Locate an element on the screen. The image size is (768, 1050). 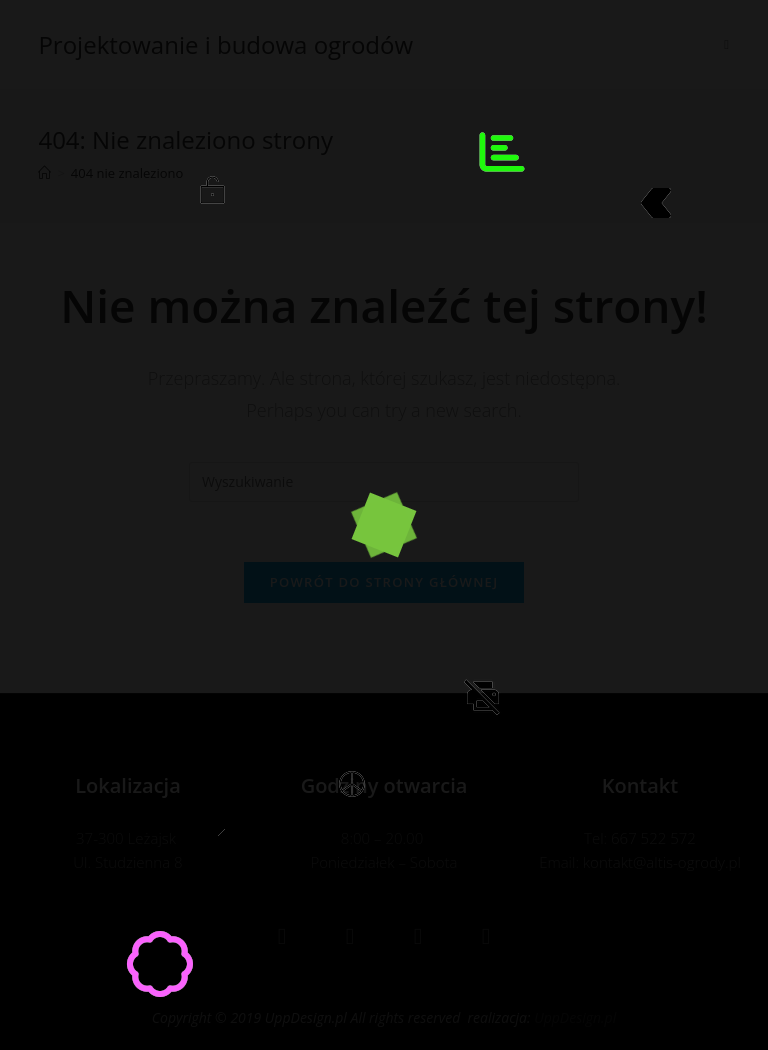
peace symbol indicator is located at coordinates (352, 784).